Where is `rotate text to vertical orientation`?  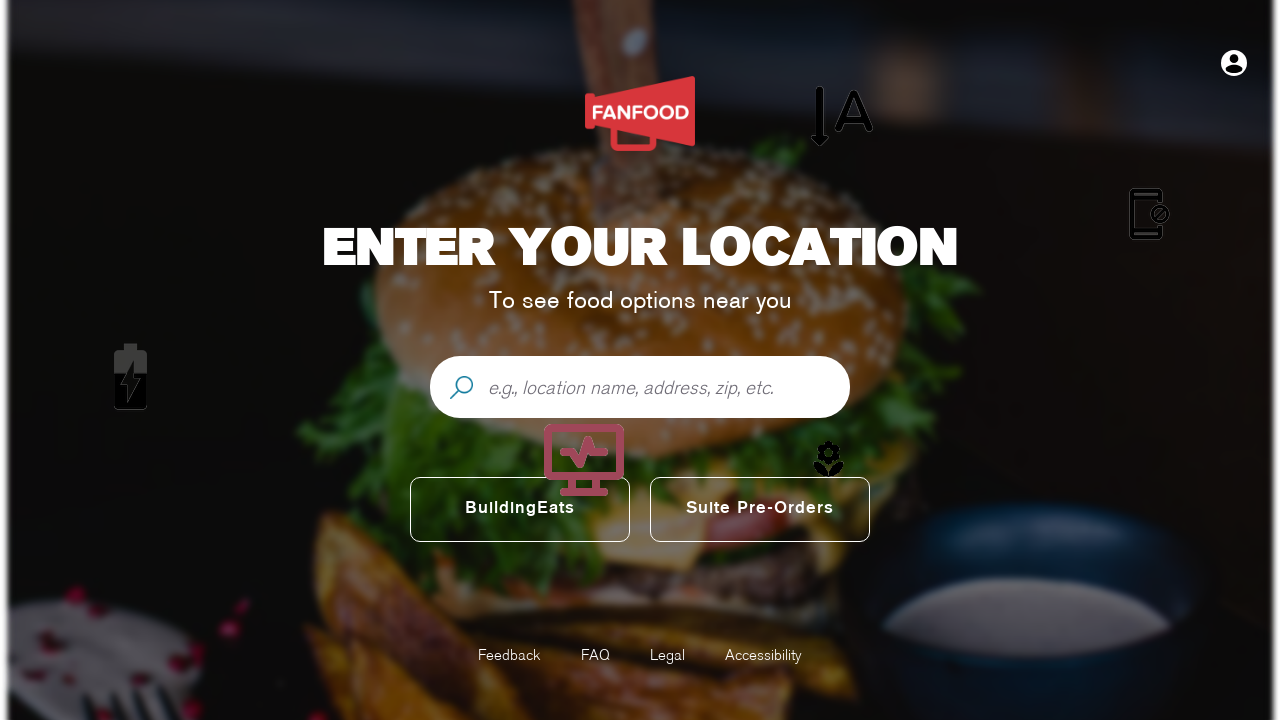
rotate text to vertical orientation is located at coordinates (842, 116).